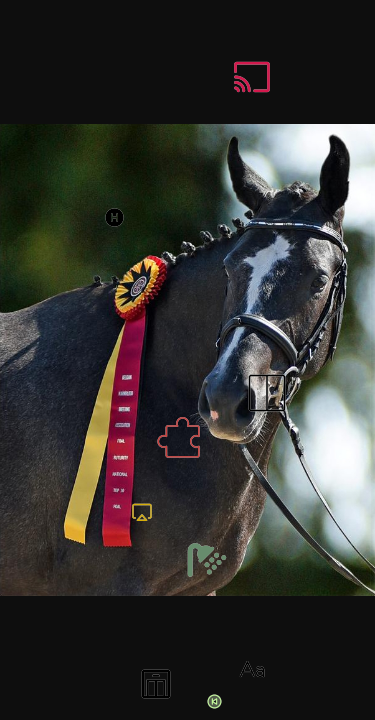 The width and height of the screenshot is (375, 720). I want to click on indicates bathroom or shower facilities available, so click(207, 560).